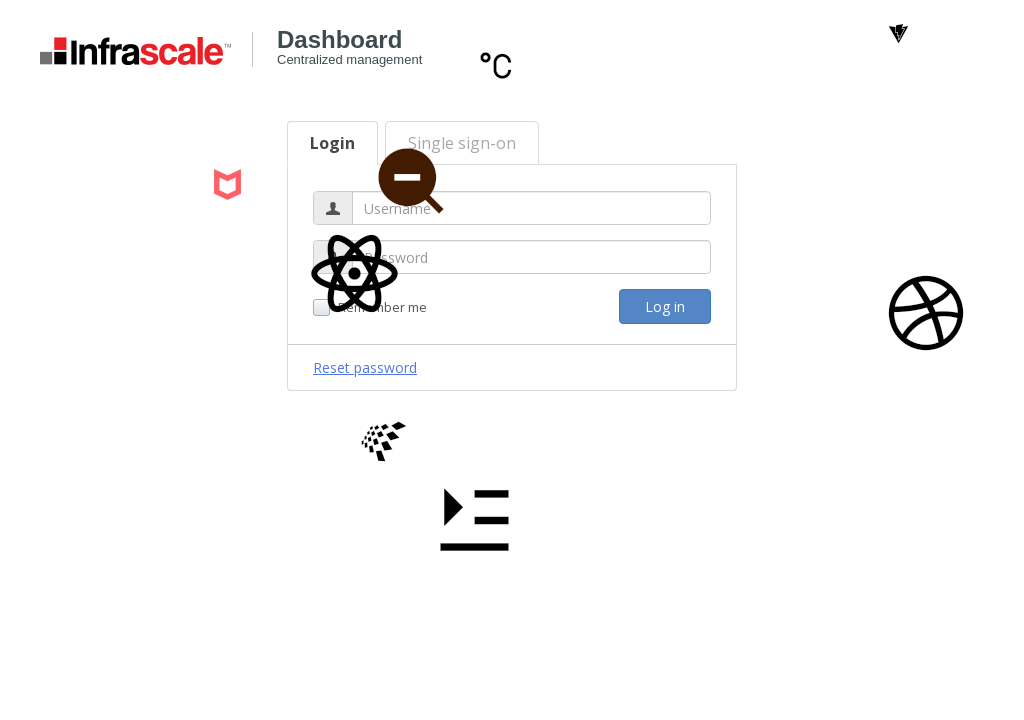 Image resolution: width=1024 pixels, height=720 pixels. I want to click on indicates temperature displayed in celsius, so click(496, 65).